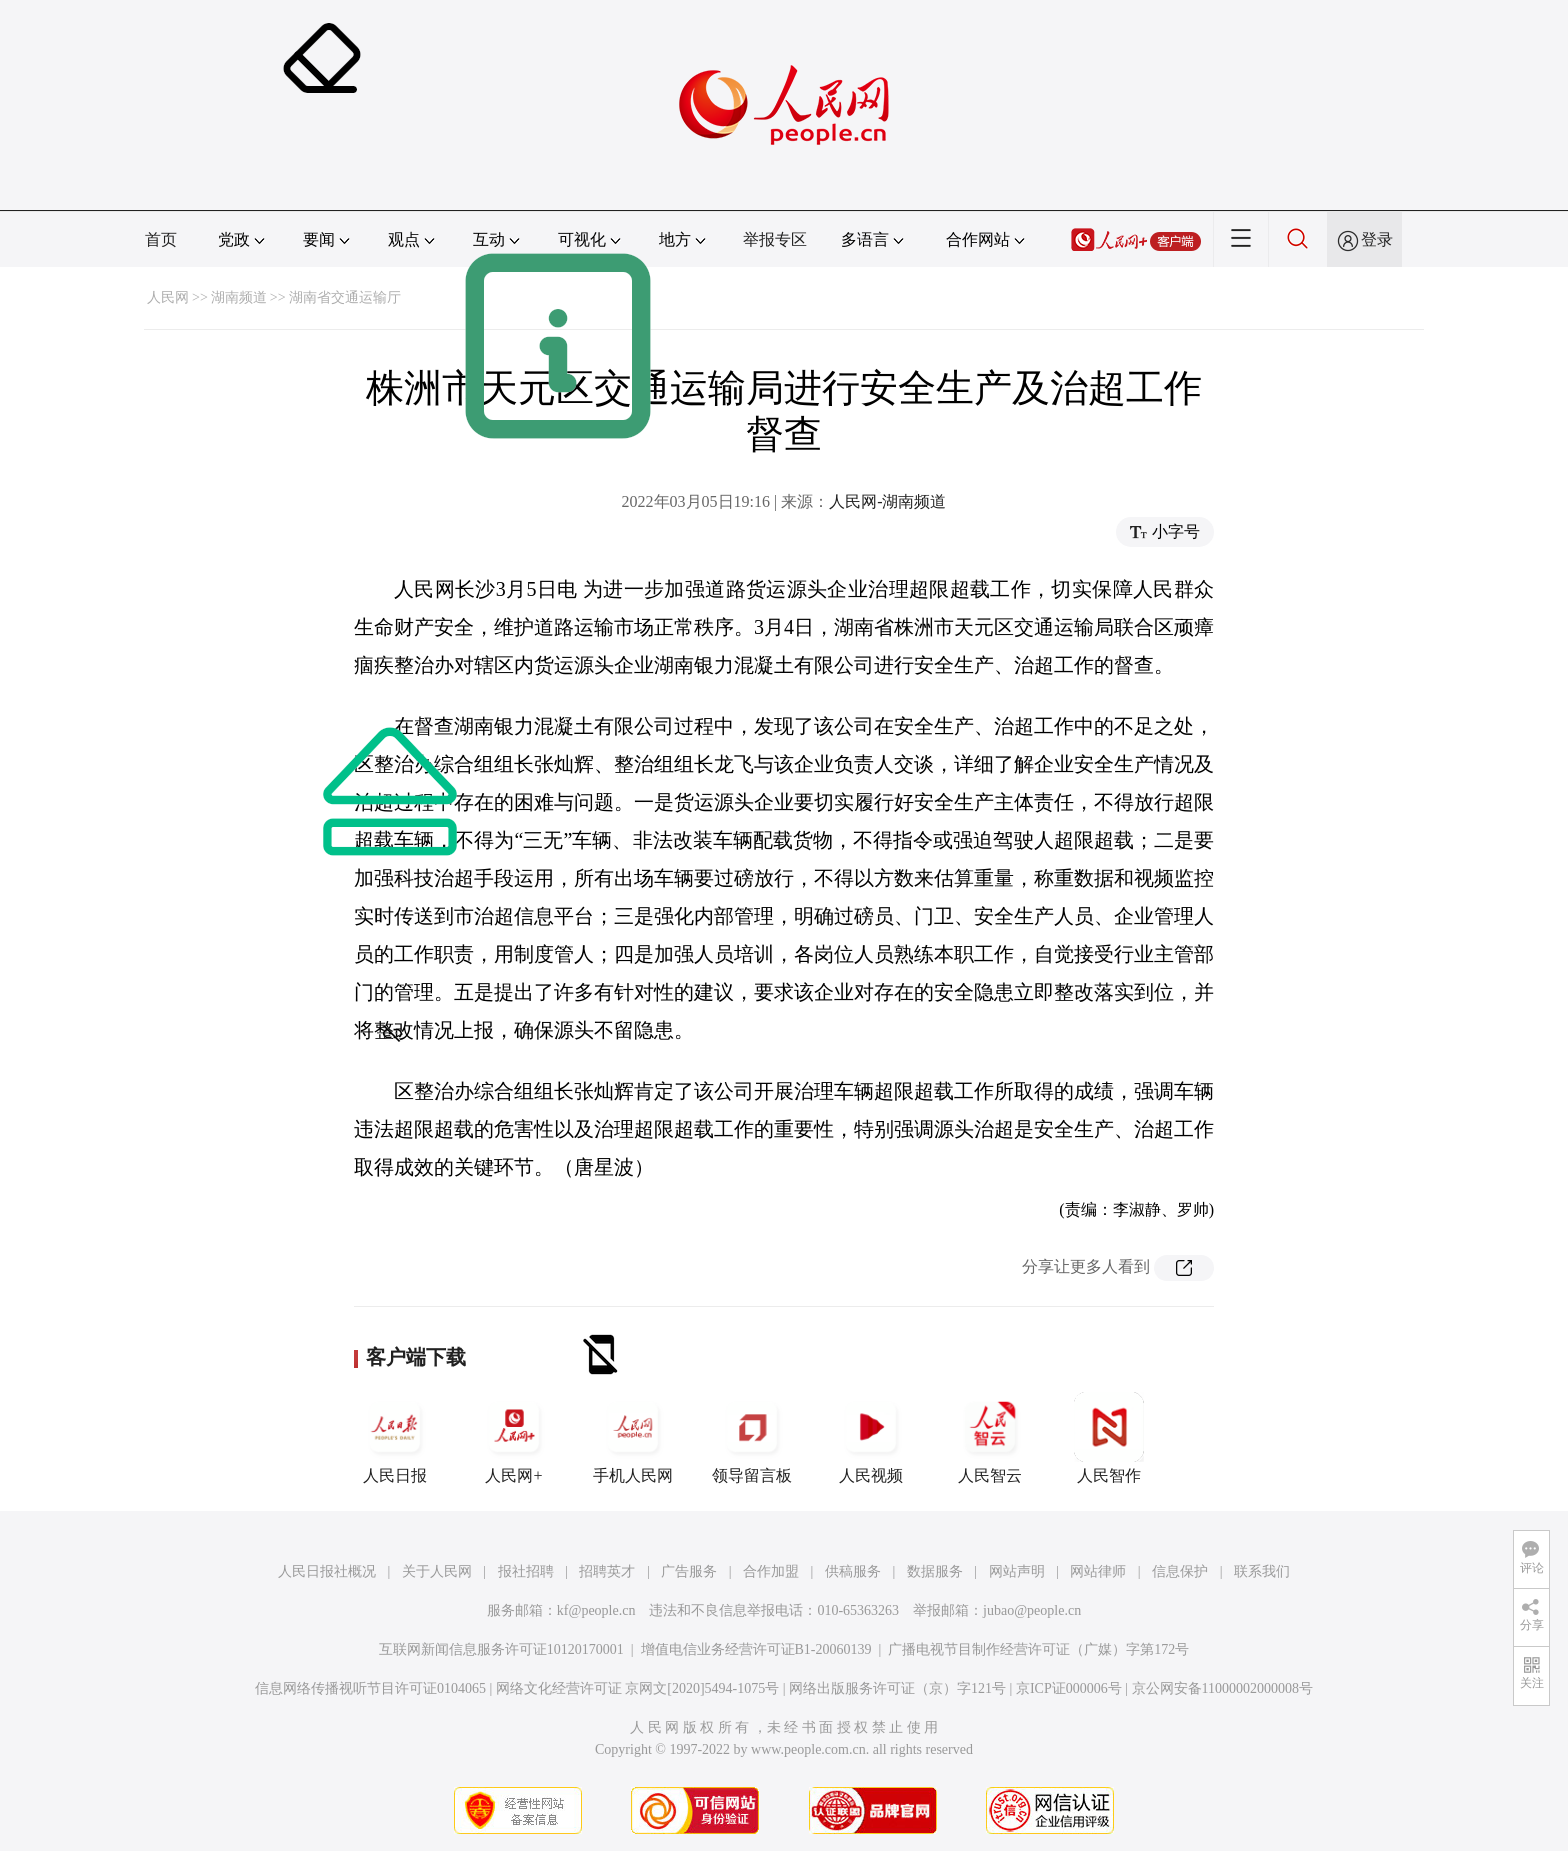 This screenshot has width=1568, height=1851. What do you see at coordinates (392, 1033) in the screenshot?
I see `unlink or disconnect a shared item` at bounding box center [392, 1033].